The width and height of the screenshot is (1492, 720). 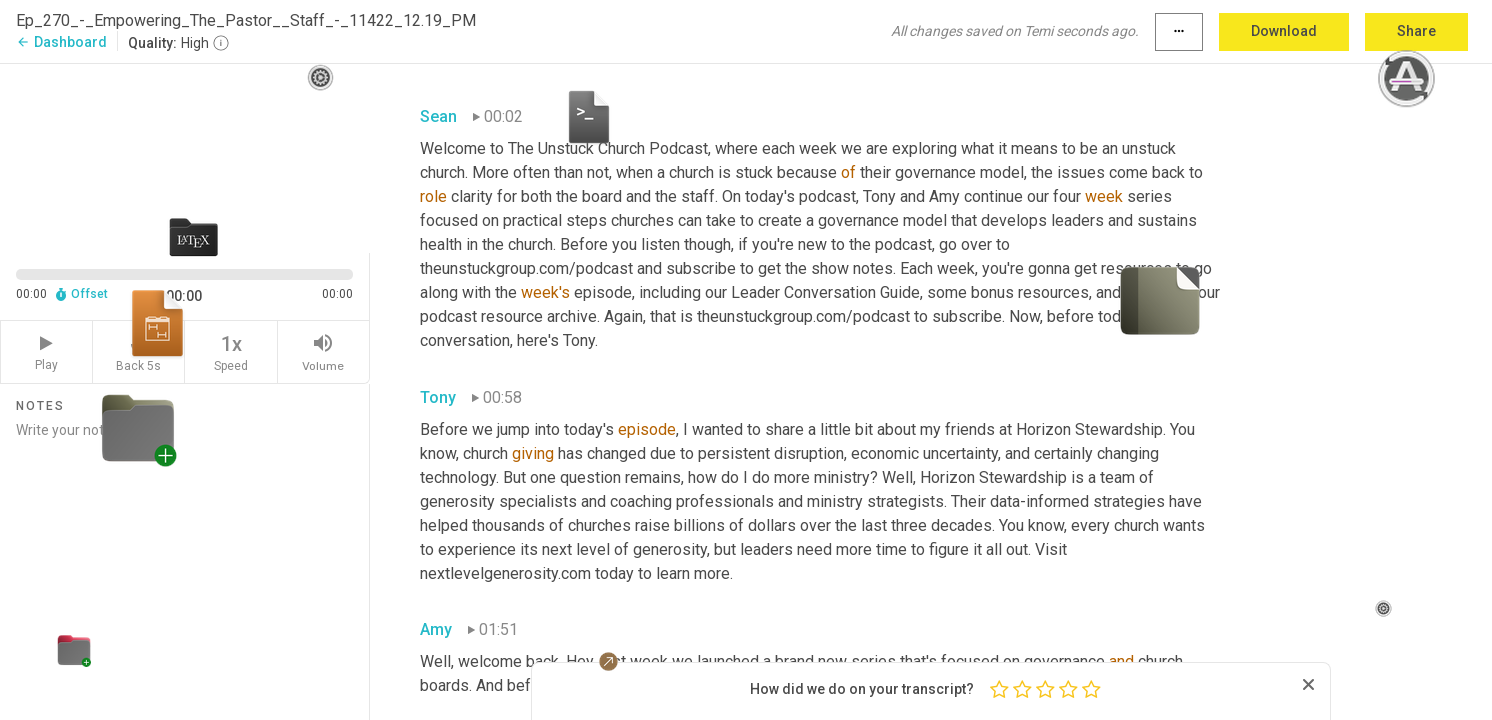 I want to click on create a new folder, so click(x=138, y=428).